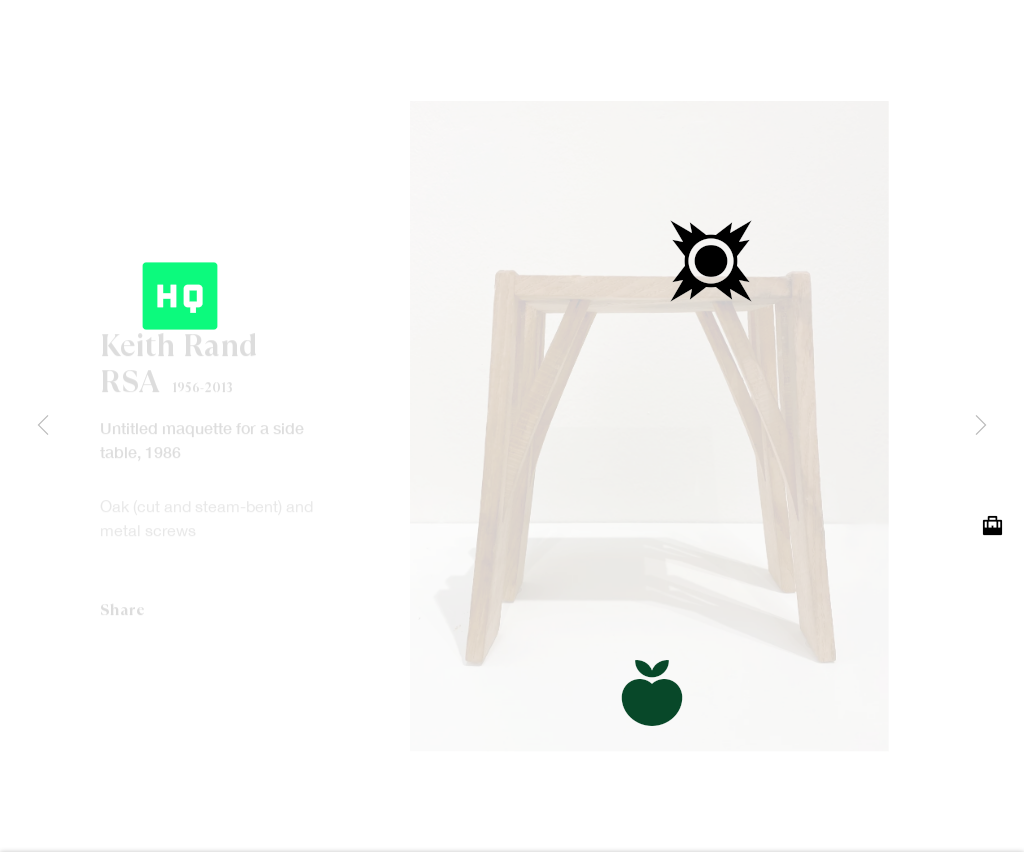 Image resolution: width=1024 pixels, height=852 pixels. Describe the element at coordinates (711, 261) in the screenshot. I see `sith order logo from star wars` at that location.